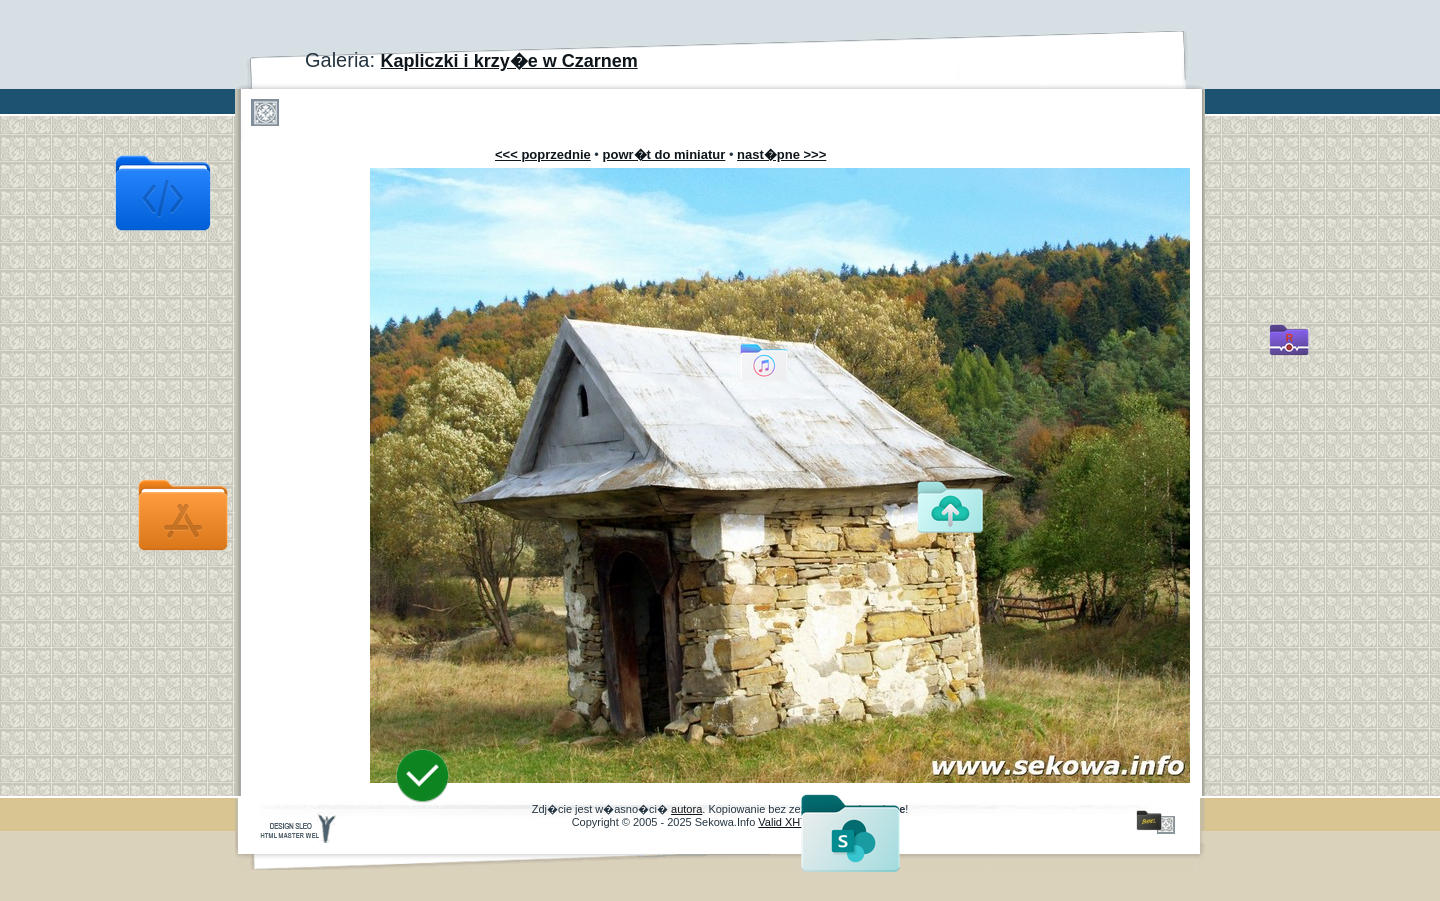  I want to click on open folder containing code or development files, so click(163, 193).